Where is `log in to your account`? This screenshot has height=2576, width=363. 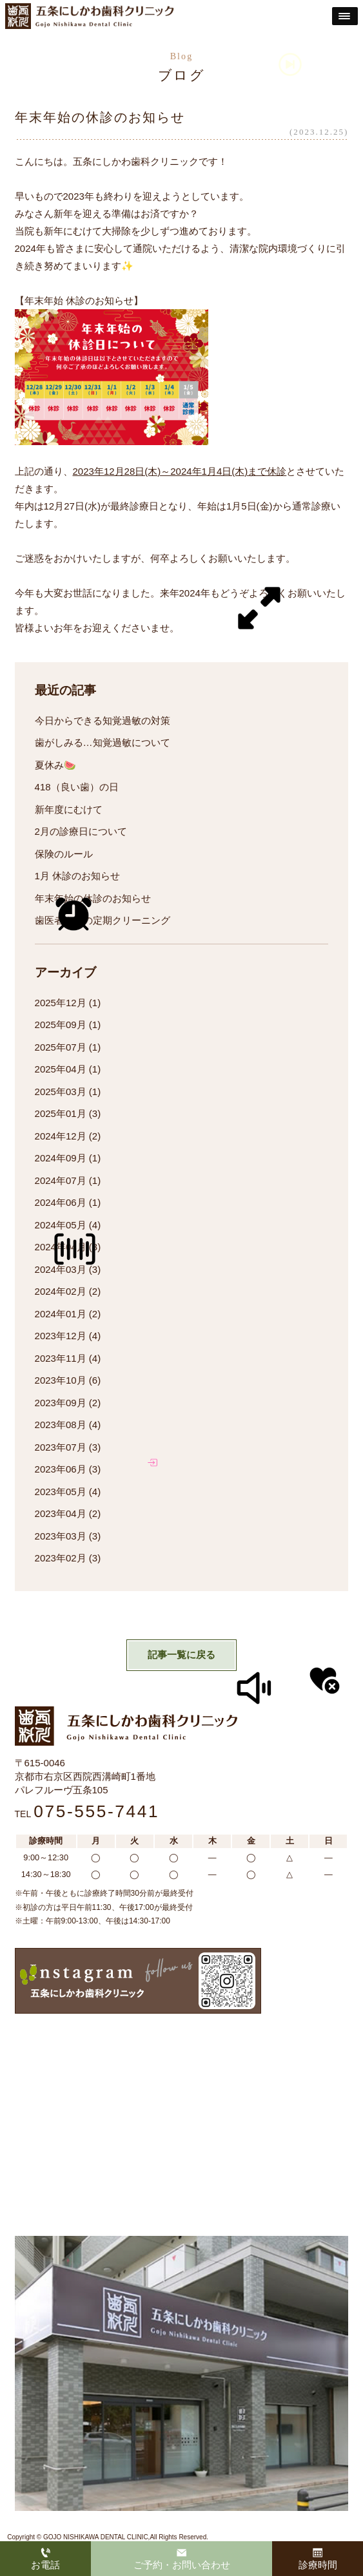
log in to your account is located at coordinates (152, 1462).